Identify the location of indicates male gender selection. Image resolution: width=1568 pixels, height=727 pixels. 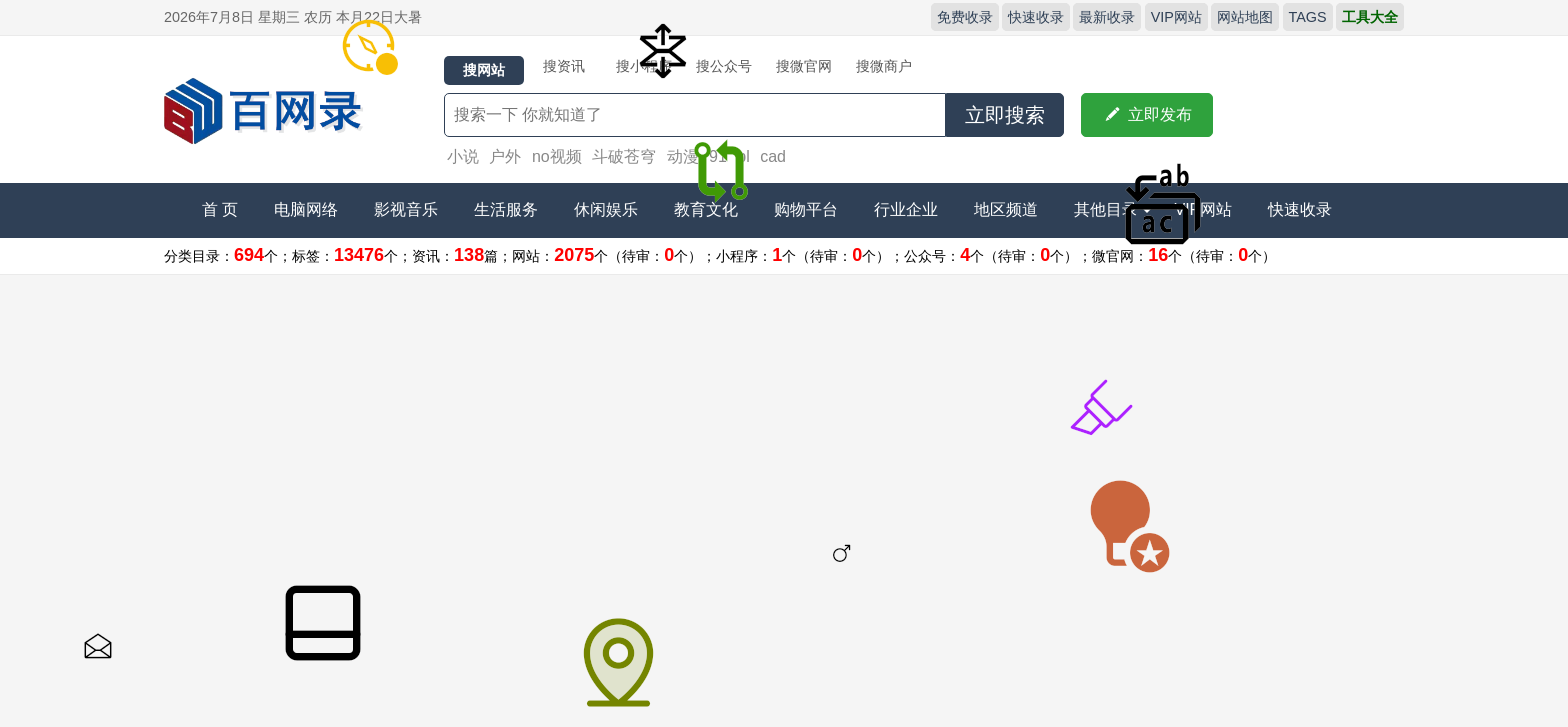
(842, 553).